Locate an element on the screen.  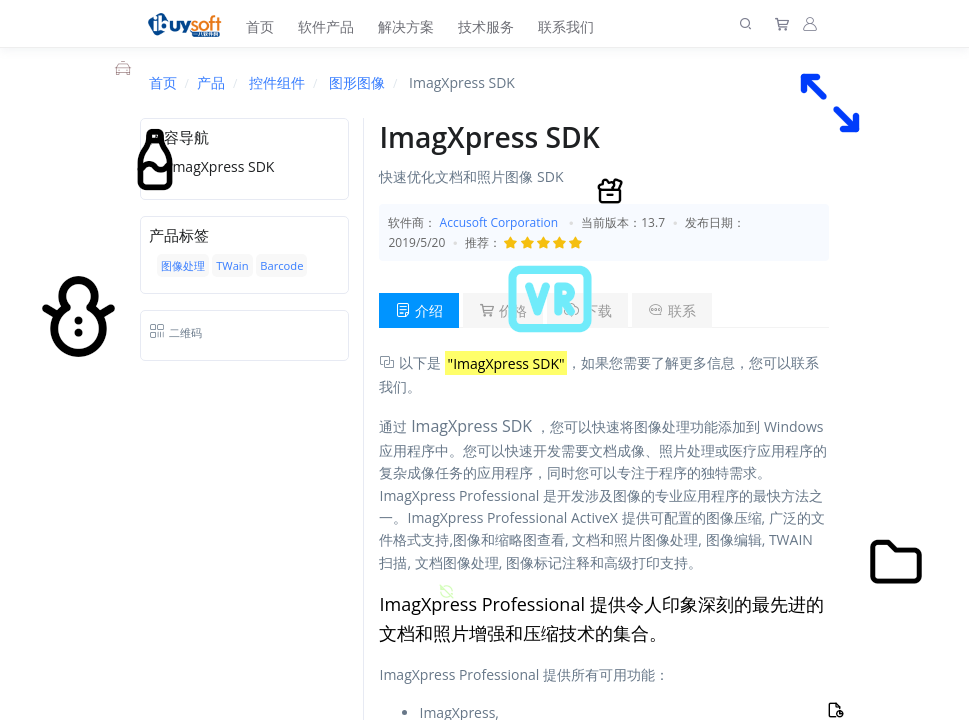
access virtual reality mode or features is located at coordinates (550, 299).